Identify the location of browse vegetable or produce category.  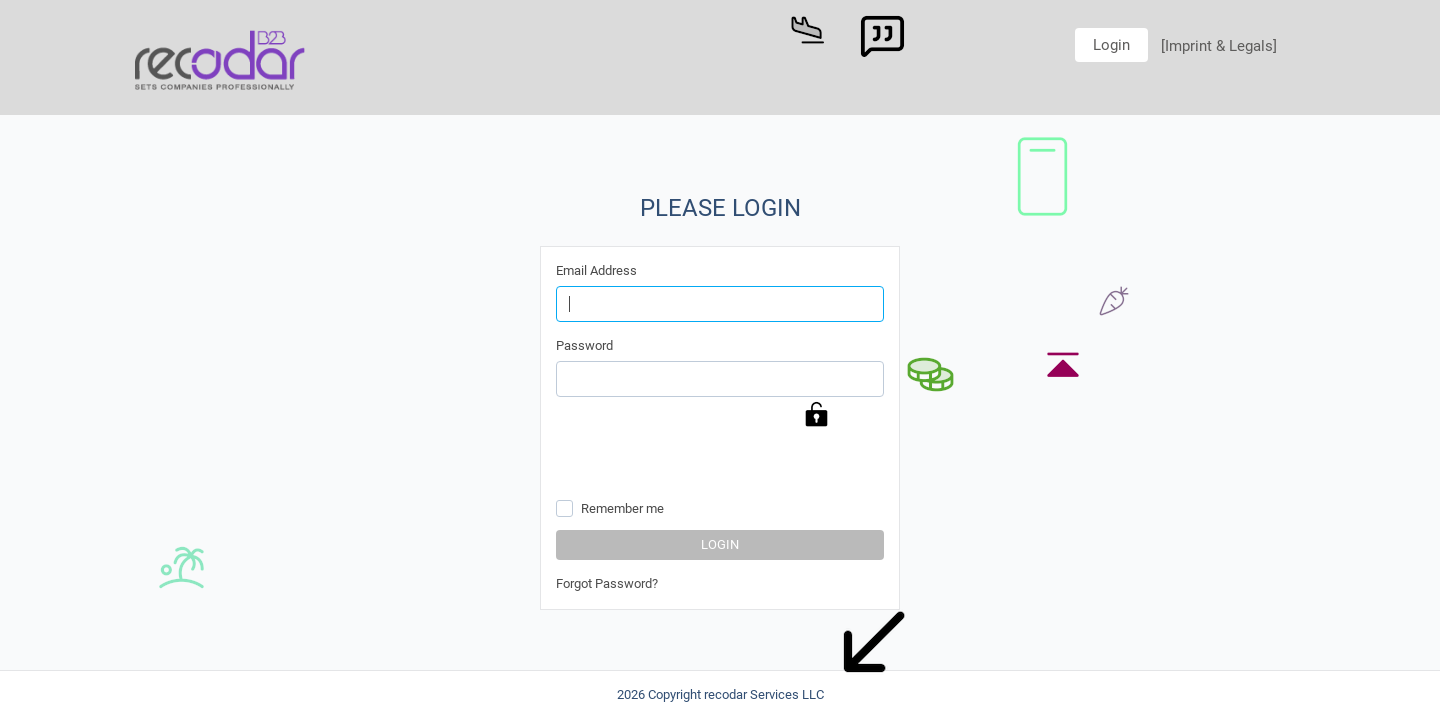
(1113, 301).